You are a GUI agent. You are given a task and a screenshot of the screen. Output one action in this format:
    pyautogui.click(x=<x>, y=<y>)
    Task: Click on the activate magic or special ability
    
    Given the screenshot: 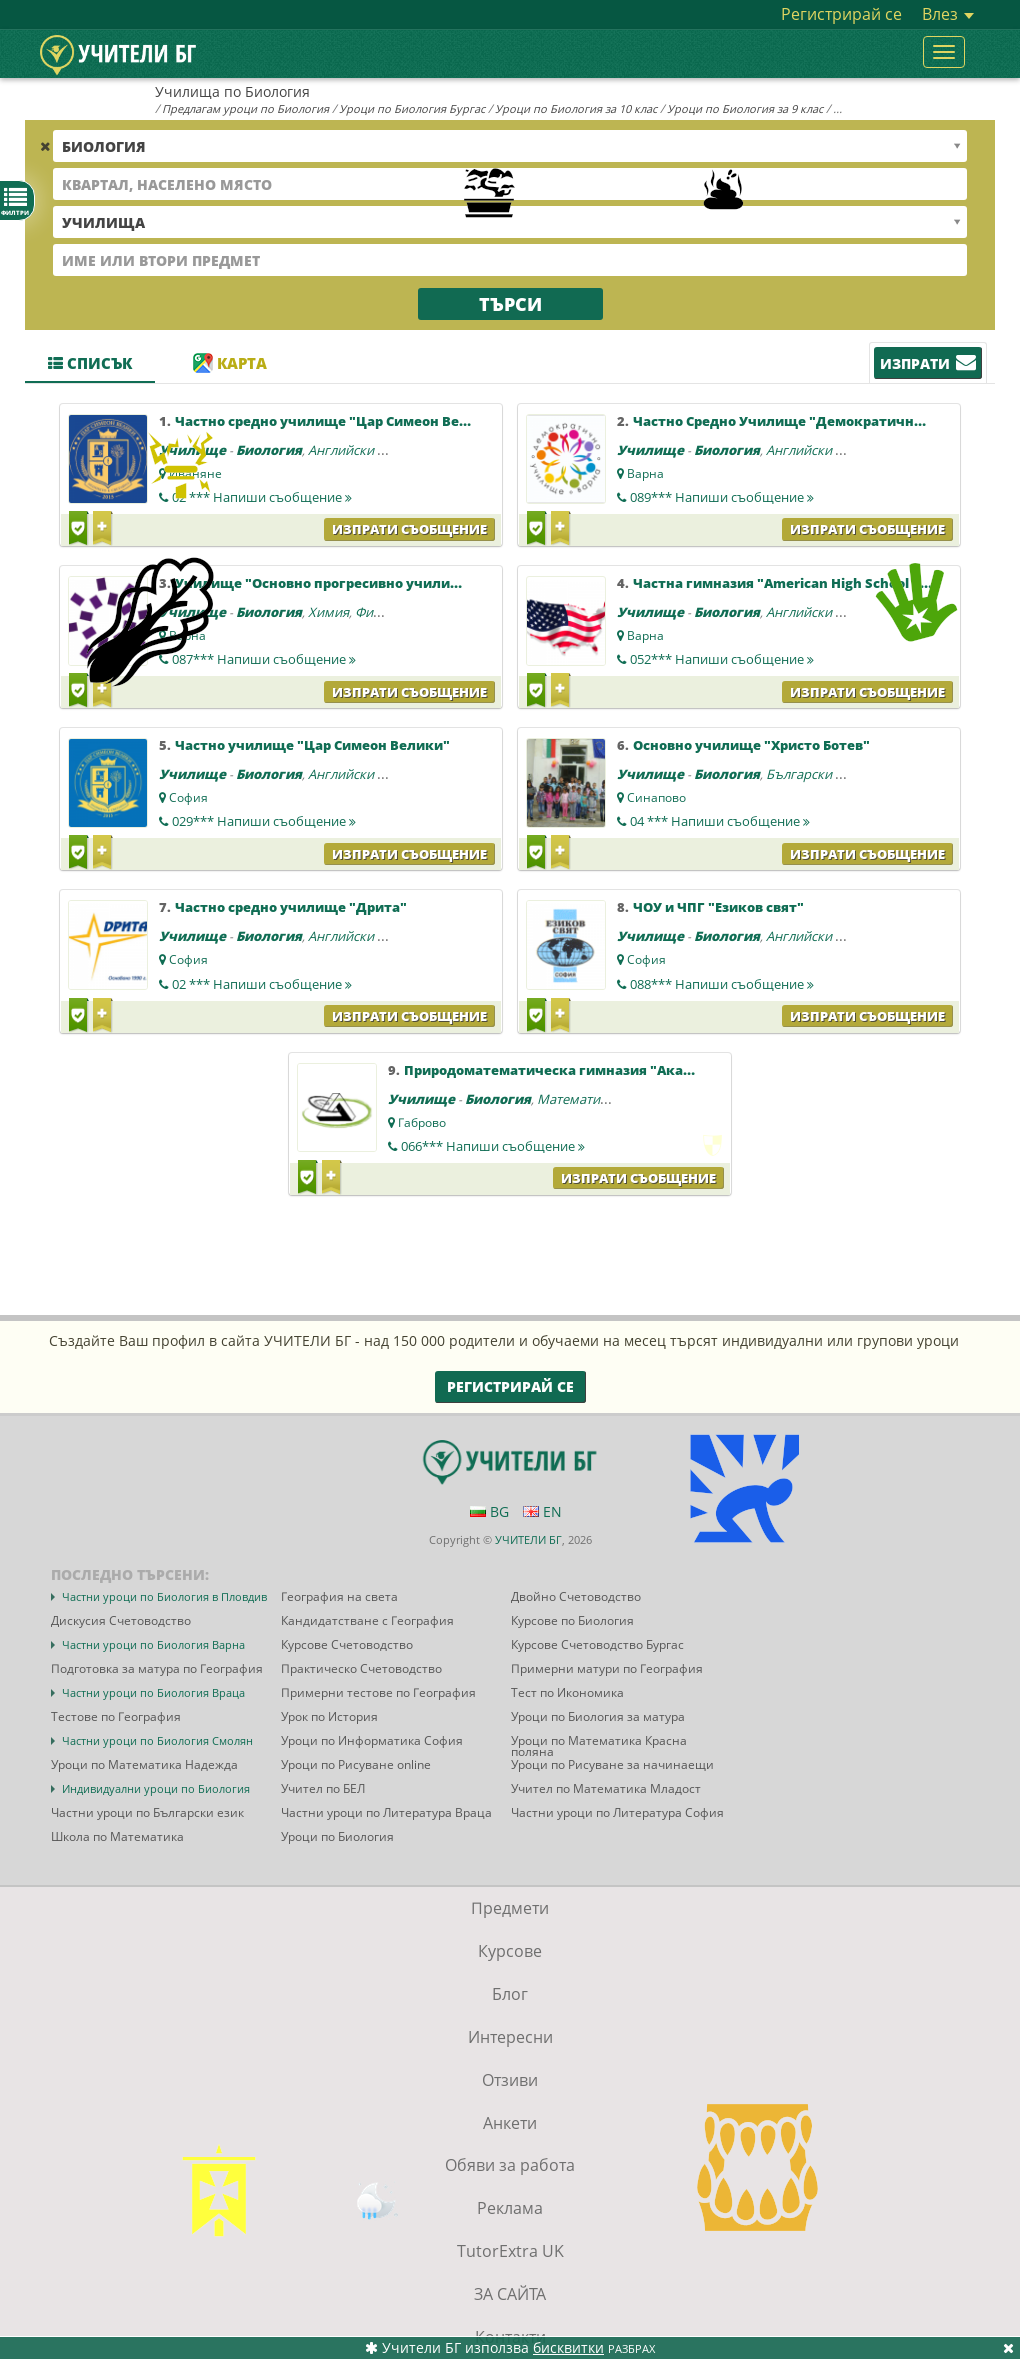 What is the action you would take?
    pyautogui.click(x=917, y=604)
    